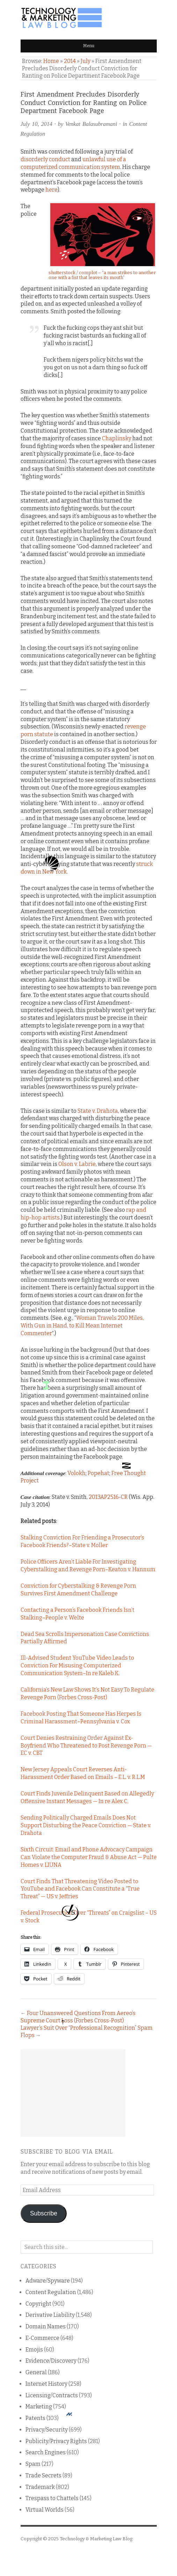 Image resolution: width=177 pixels, height=2576 pixels. What do you see at coordinates (46, 1384) in the screenshot?
I see `nf-core bioinformatics workflow community logo` at bounding box center [46, 1384].